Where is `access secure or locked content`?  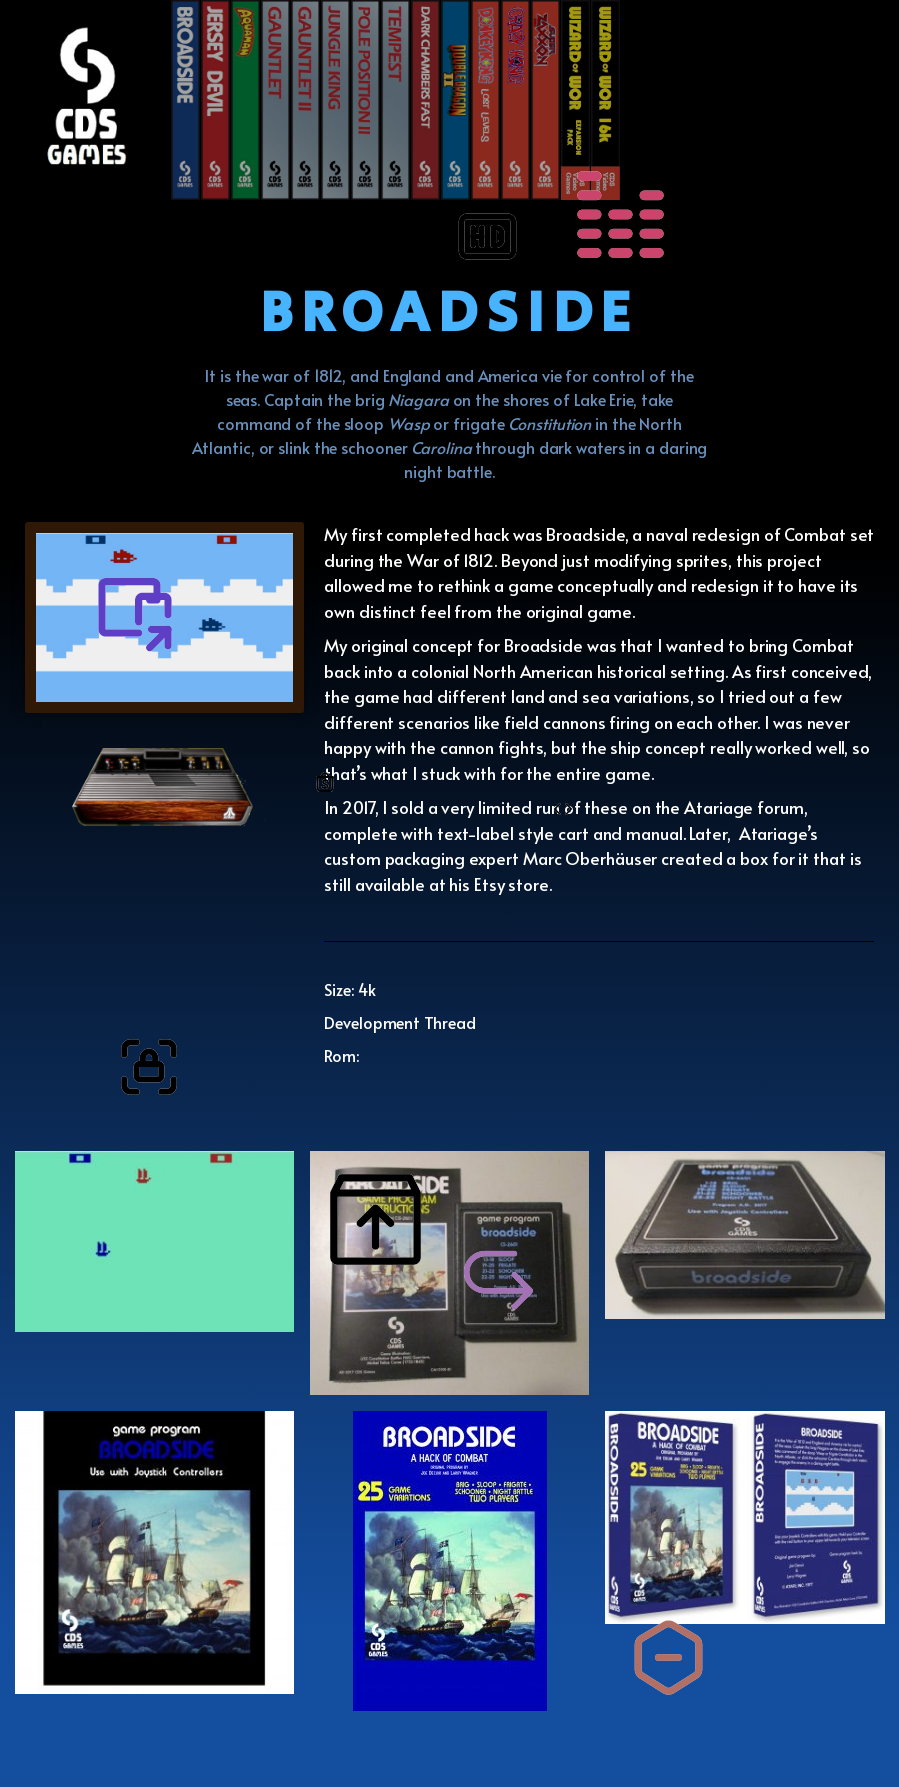 access secure or locked content is located at coordinates (149, 1067).